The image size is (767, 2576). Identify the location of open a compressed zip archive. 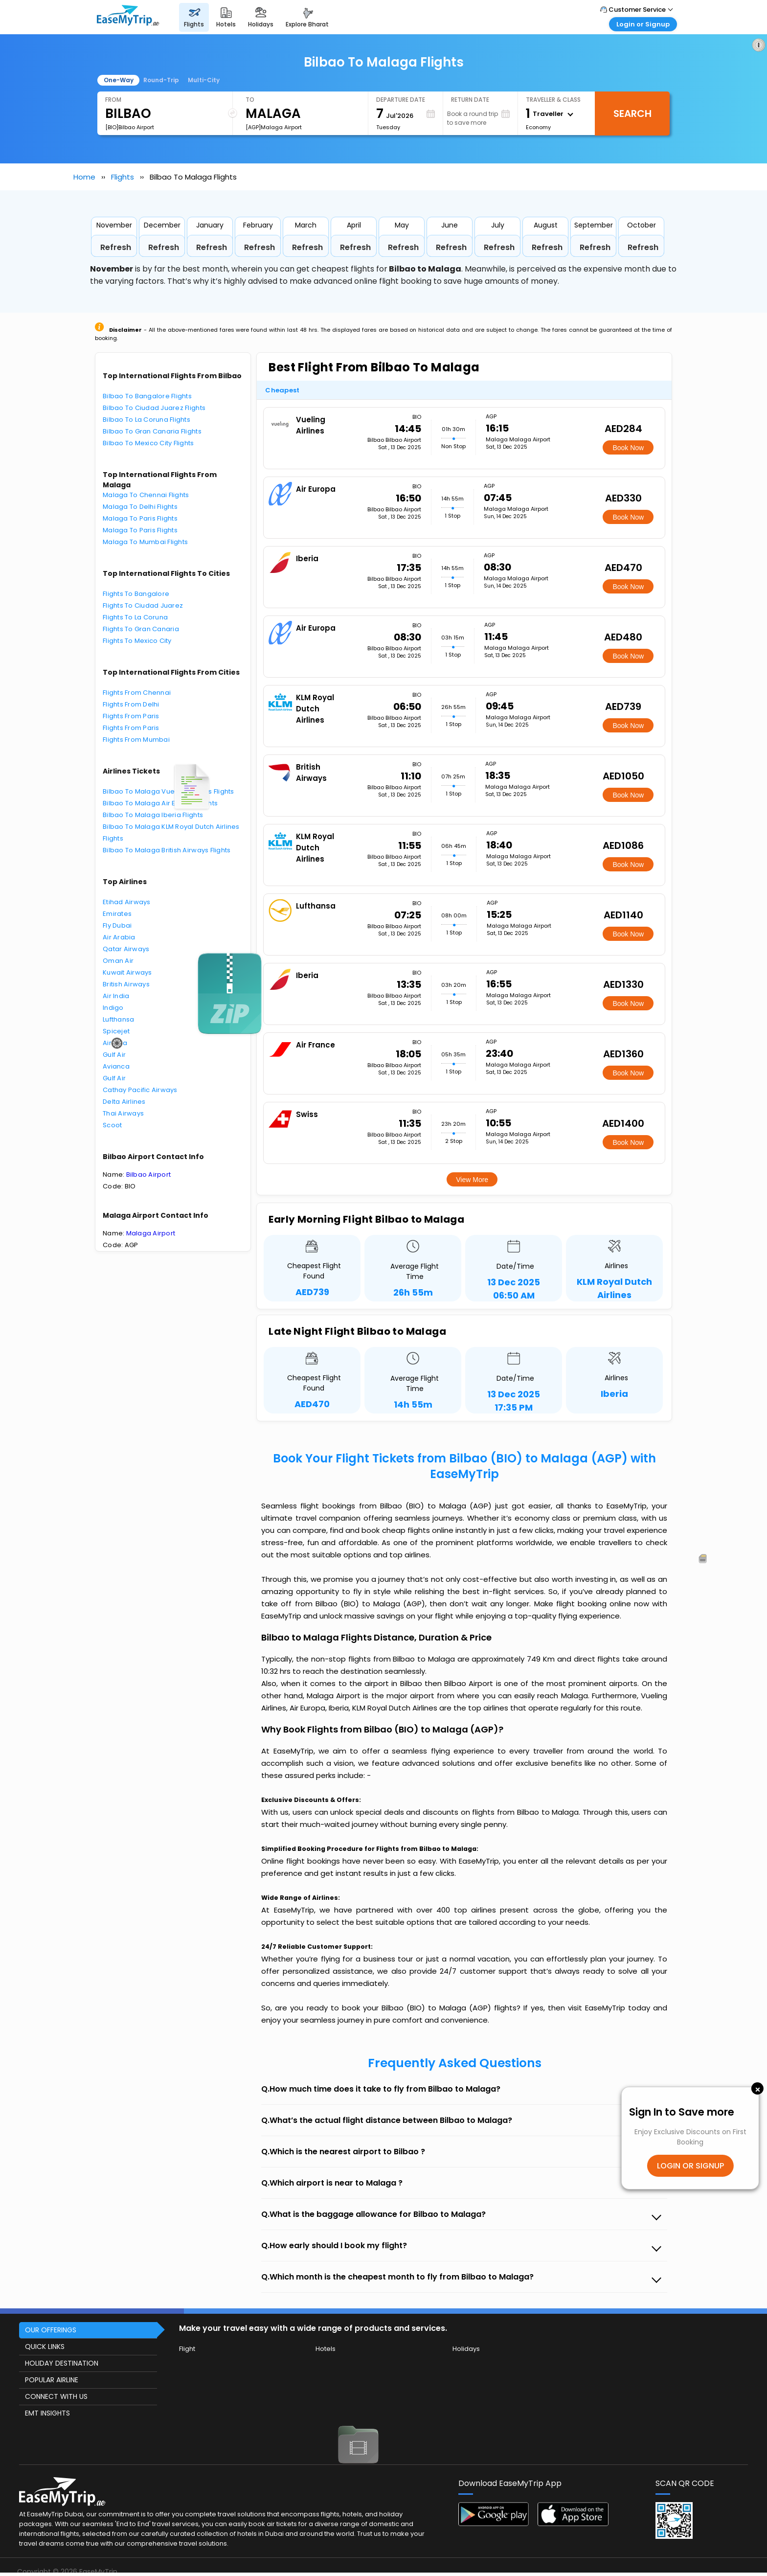
(229, 993).